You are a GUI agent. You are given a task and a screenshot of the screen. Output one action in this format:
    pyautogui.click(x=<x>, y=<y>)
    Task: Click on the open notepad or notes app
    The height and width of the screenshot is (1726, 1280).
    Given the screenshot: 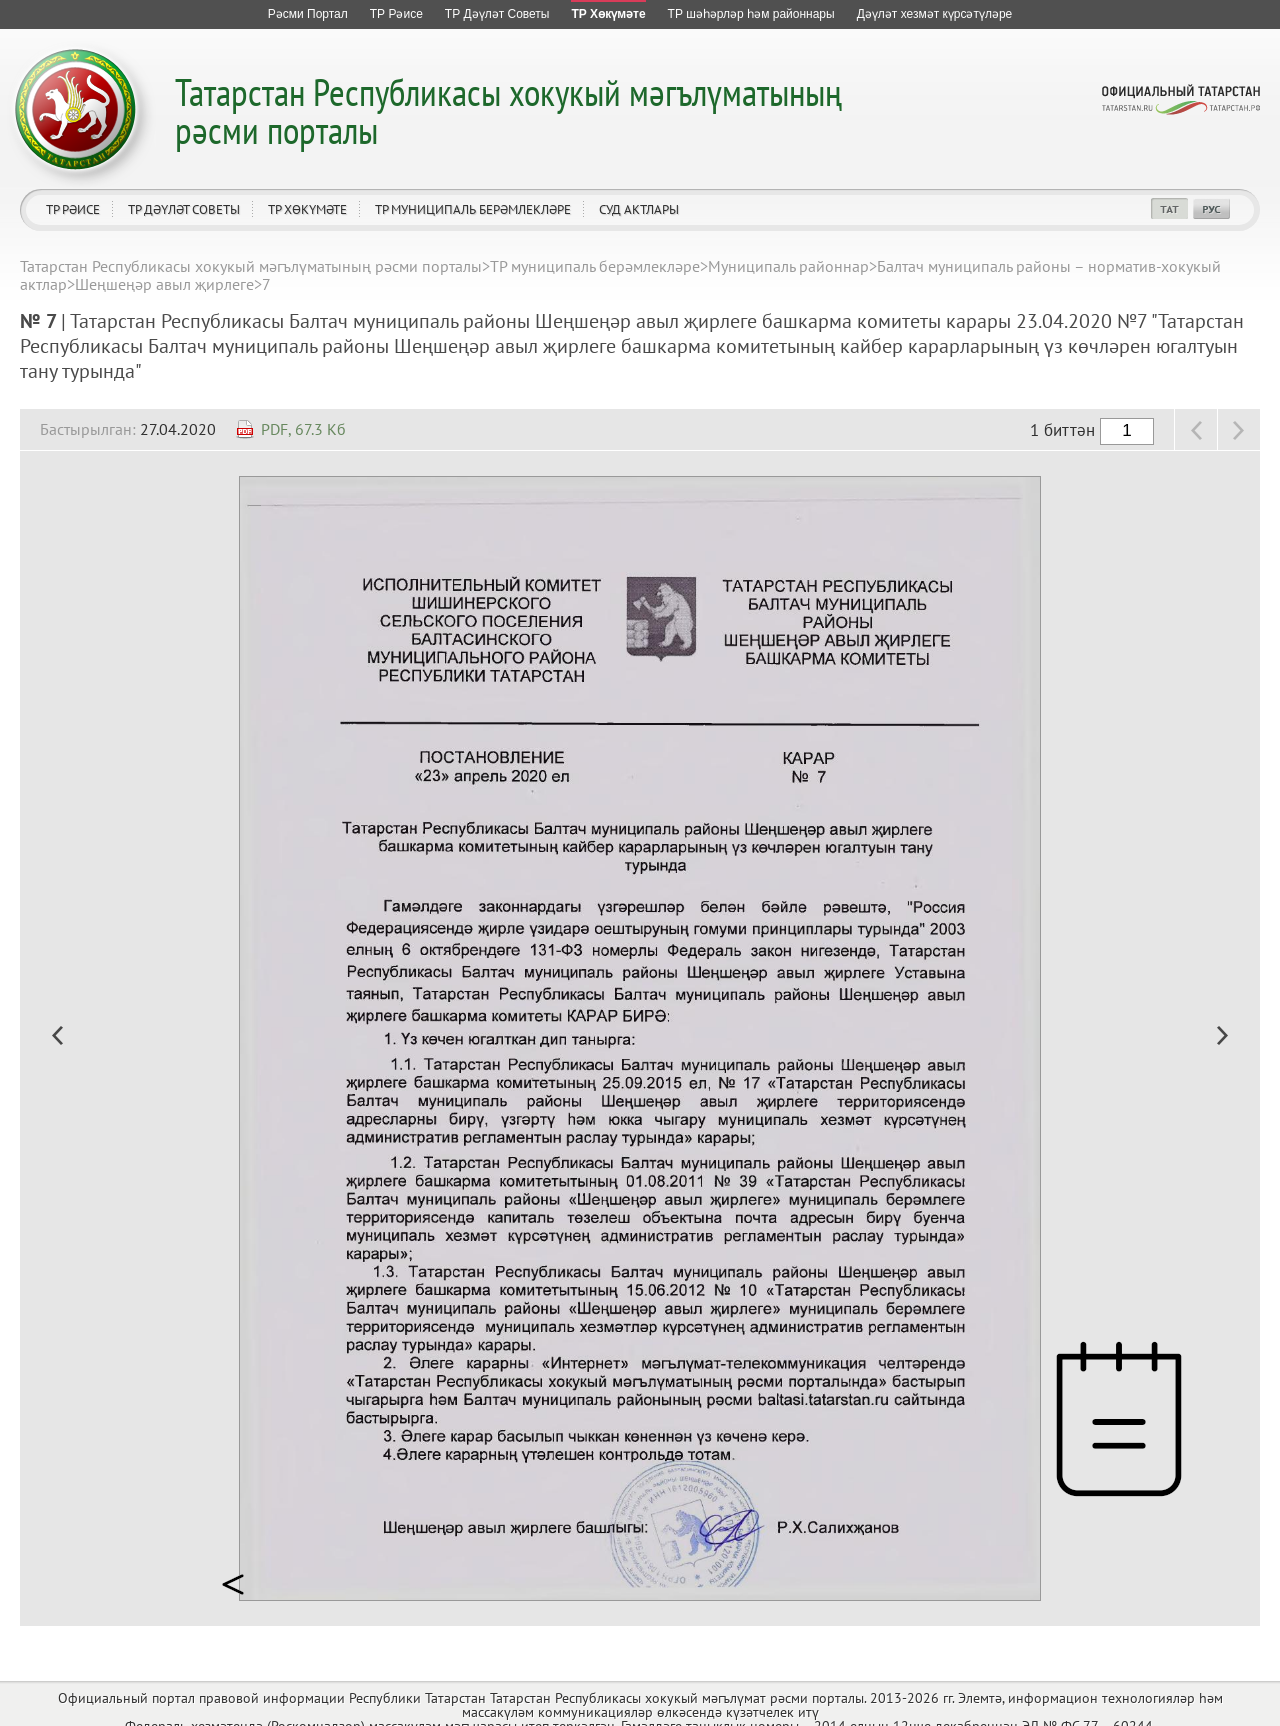 What is the action you would take?
    pyautogui.click(x=1119, y=1422)
    